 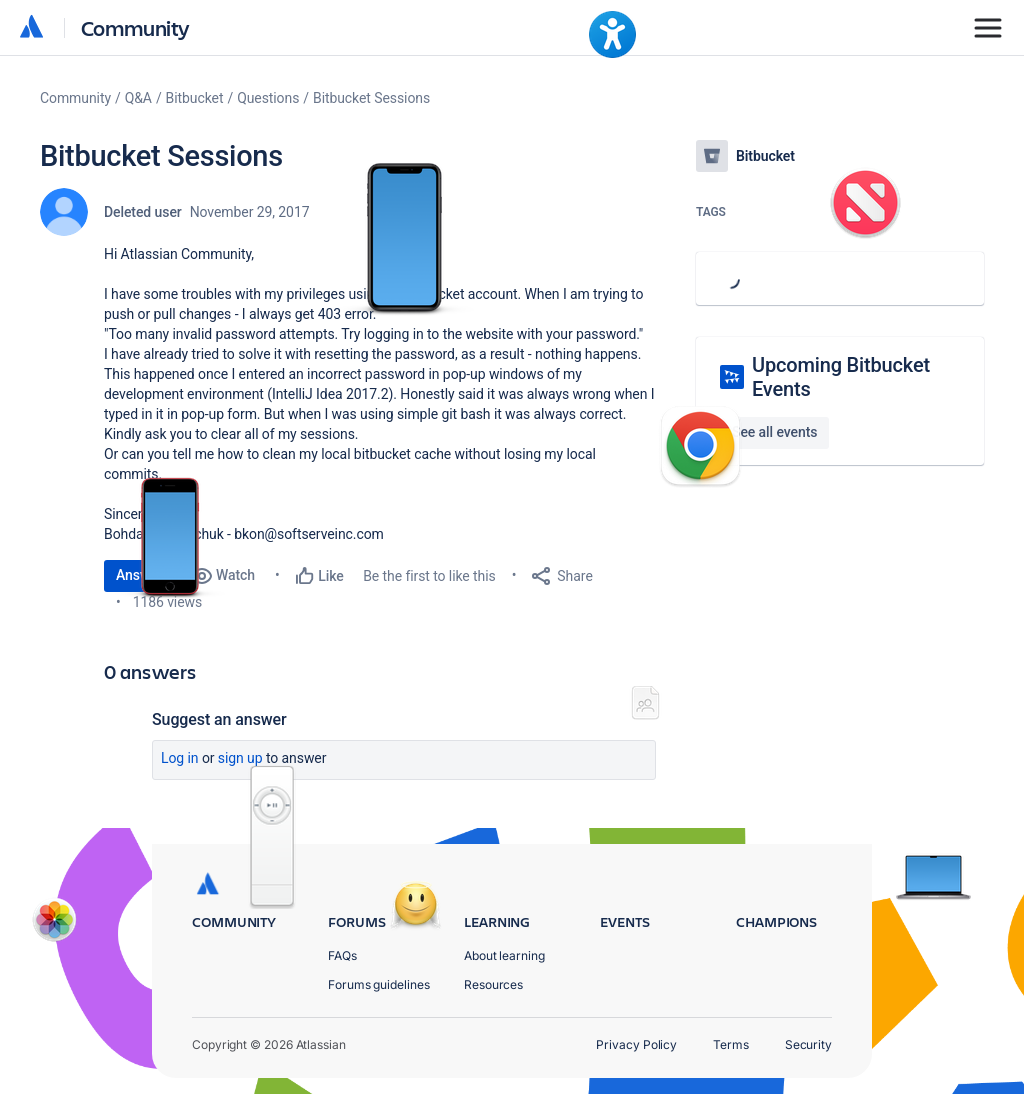 What do you see at coordinates (170, 538) in the screenshot?
I see `iPhone SE device icon in system preferences` at bounding box center [170, 538].